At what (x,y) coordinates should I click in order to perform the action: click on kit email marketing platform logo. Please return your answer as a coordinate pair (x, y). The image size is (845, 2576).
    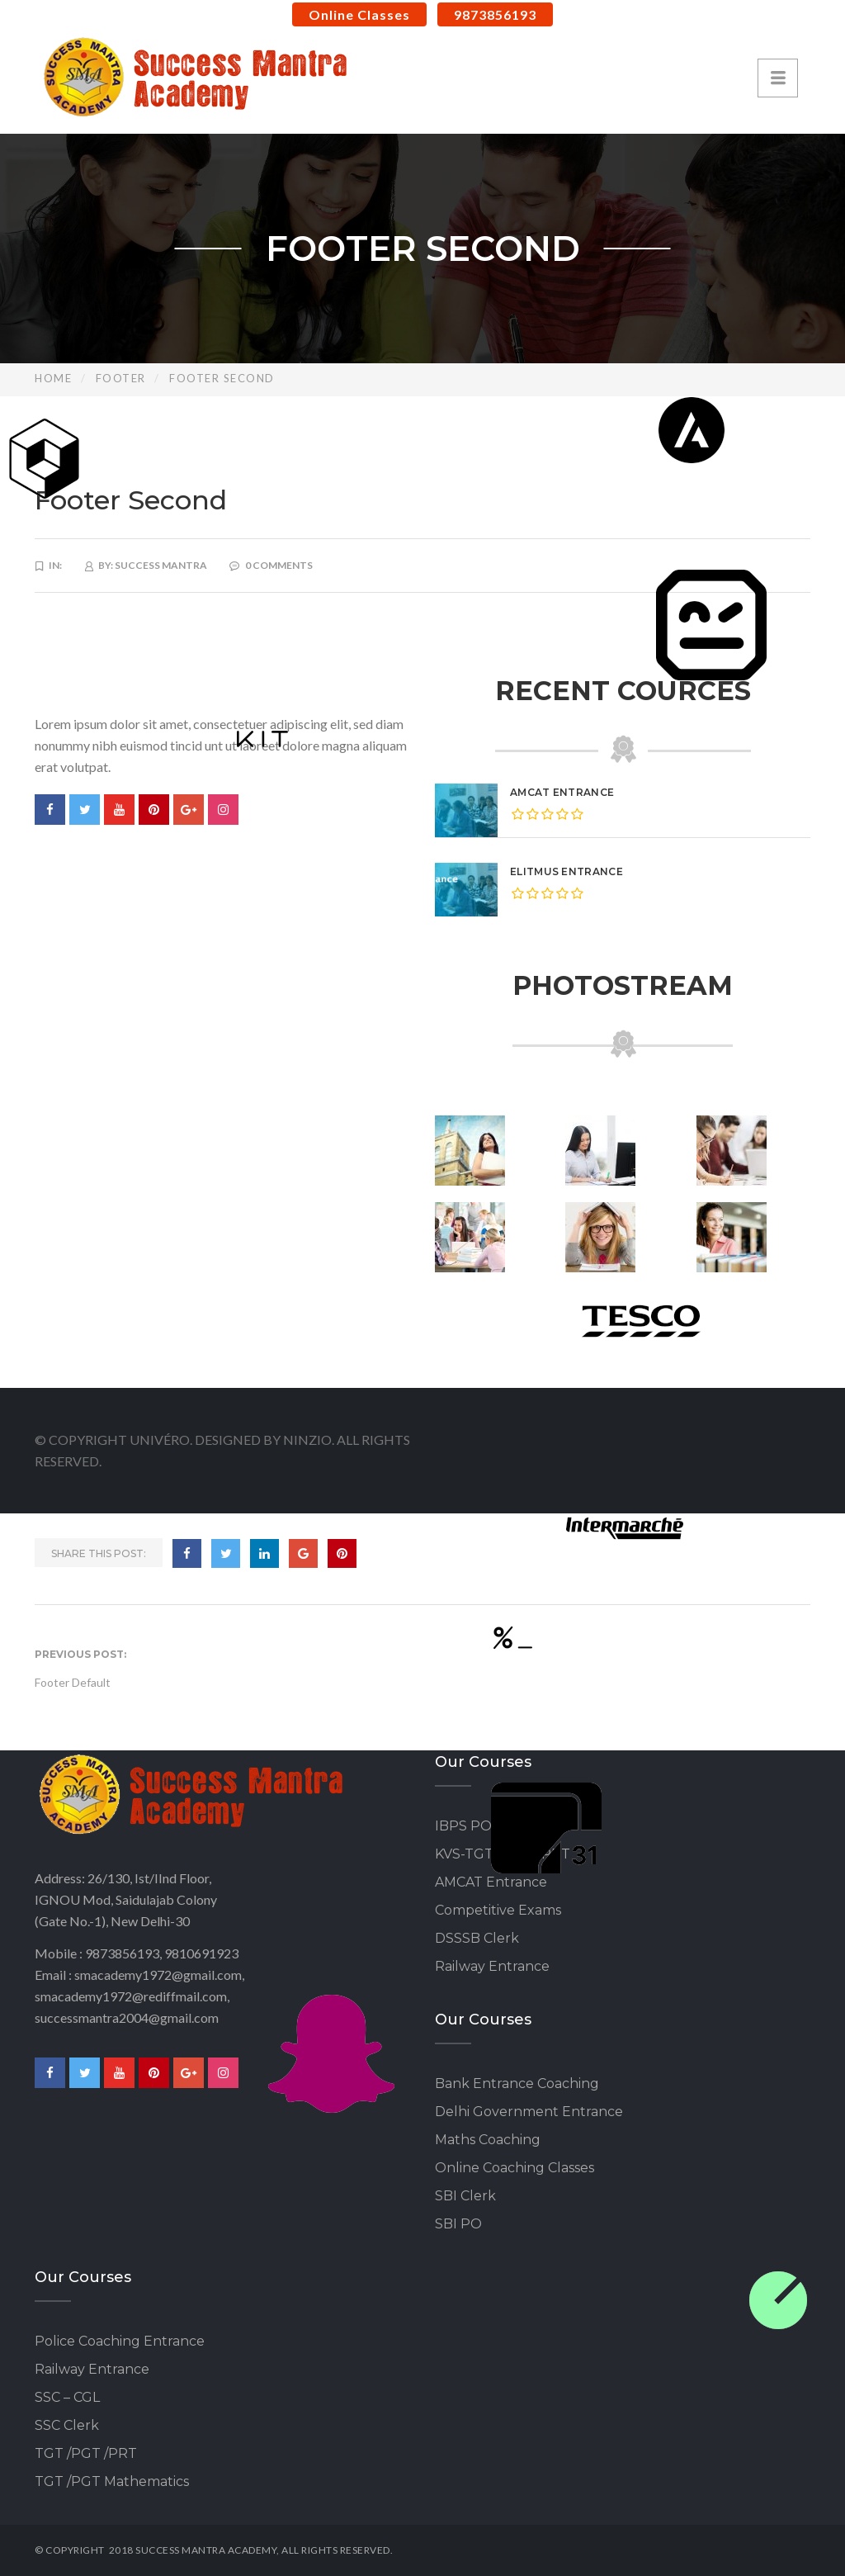
    Looking at the image, I should click on (262, 739).